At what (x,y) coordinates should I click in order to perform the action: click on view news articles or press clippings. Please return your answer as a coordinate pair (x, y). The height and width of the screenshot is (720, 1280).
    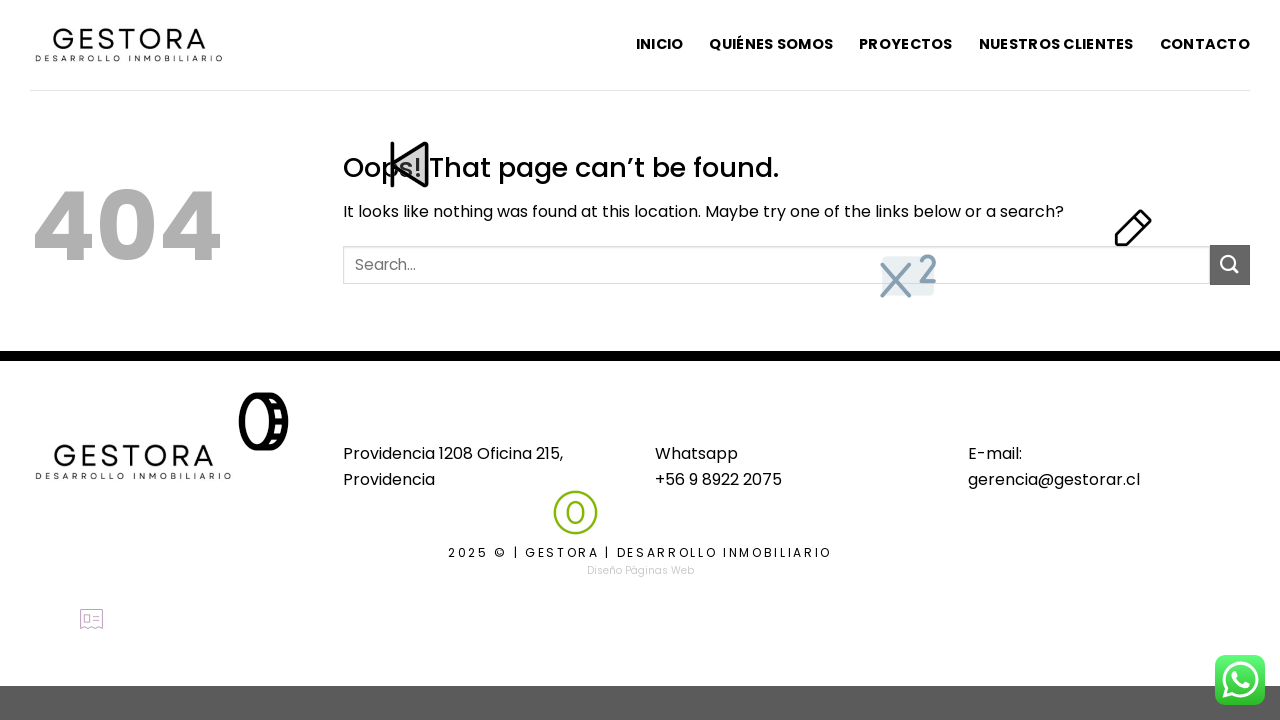
    Looking at the image, I should click on (91, 618).